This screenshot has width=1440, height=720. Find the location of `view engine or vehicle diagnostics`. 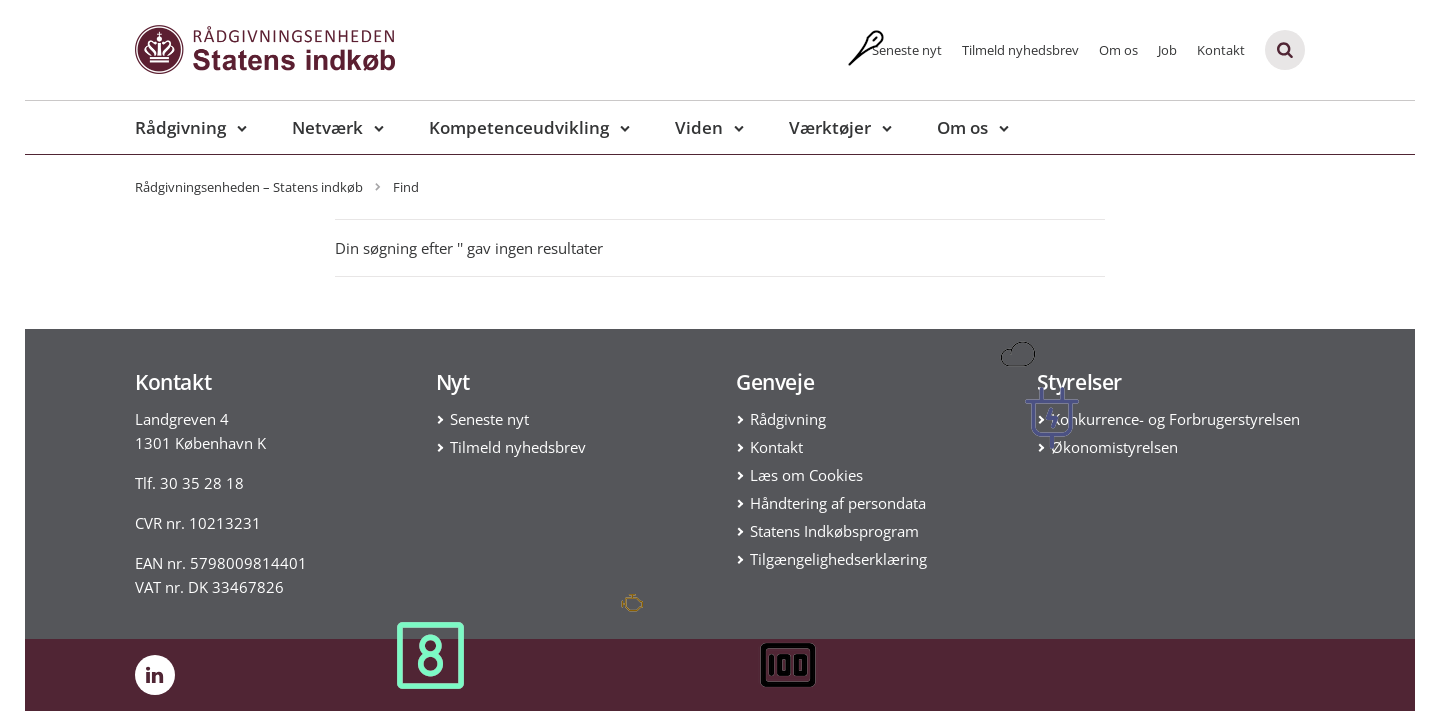

view engine or vehicle diagnostics is located at coordinates (632, 603).